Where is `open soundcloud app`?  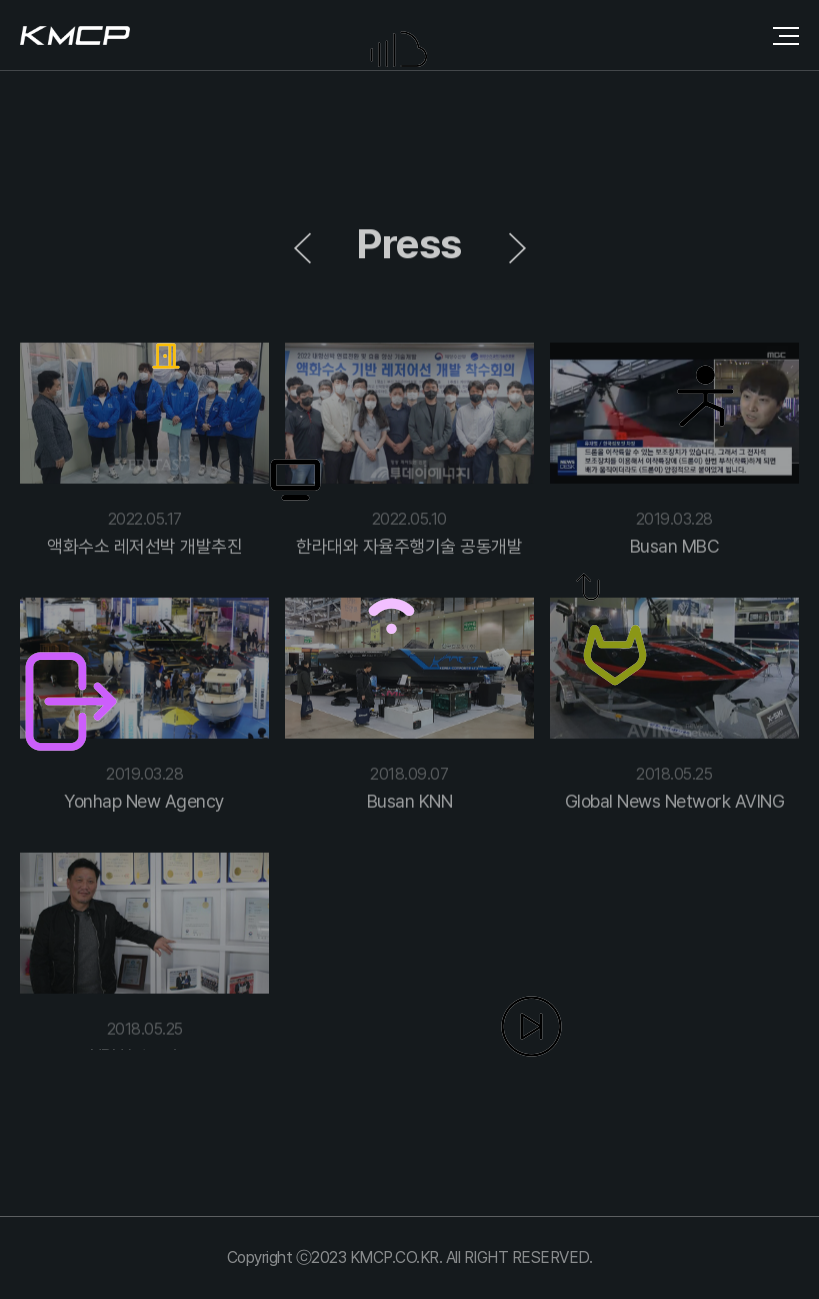
open soundcloud app is located at coordinates (398, 51).